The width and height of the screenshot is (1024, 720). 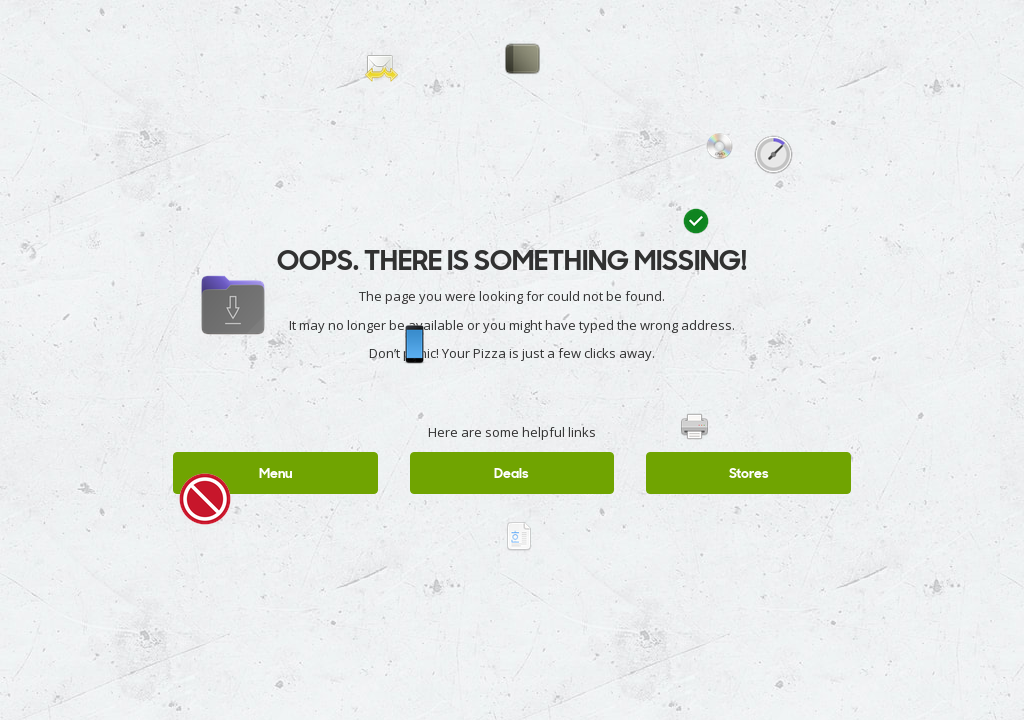 I want to click on print the current document, so click(x=694, y=426).